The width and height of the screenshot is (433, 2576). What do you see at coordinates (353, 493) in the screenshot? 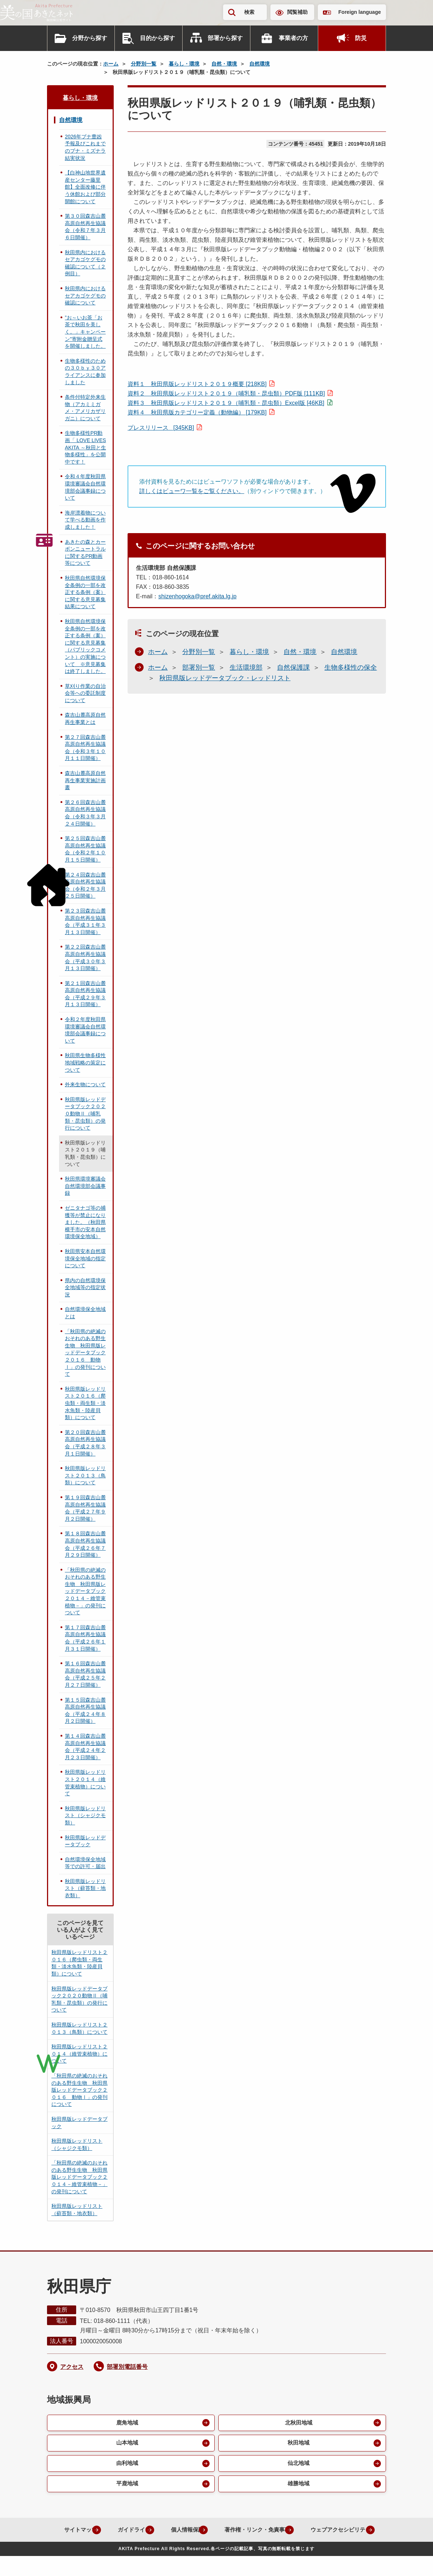
I see `open the Vimeo app` at bounding box center [353, 493].